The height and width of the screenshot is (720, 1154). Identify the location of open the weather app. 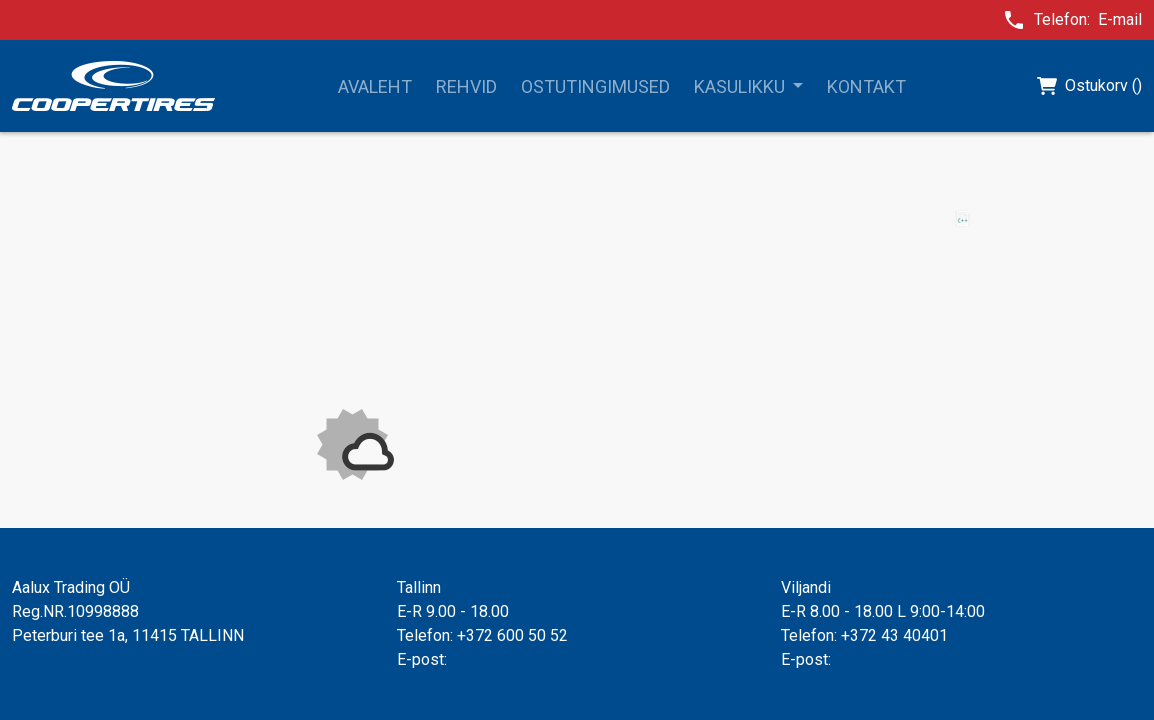
(352, 444).